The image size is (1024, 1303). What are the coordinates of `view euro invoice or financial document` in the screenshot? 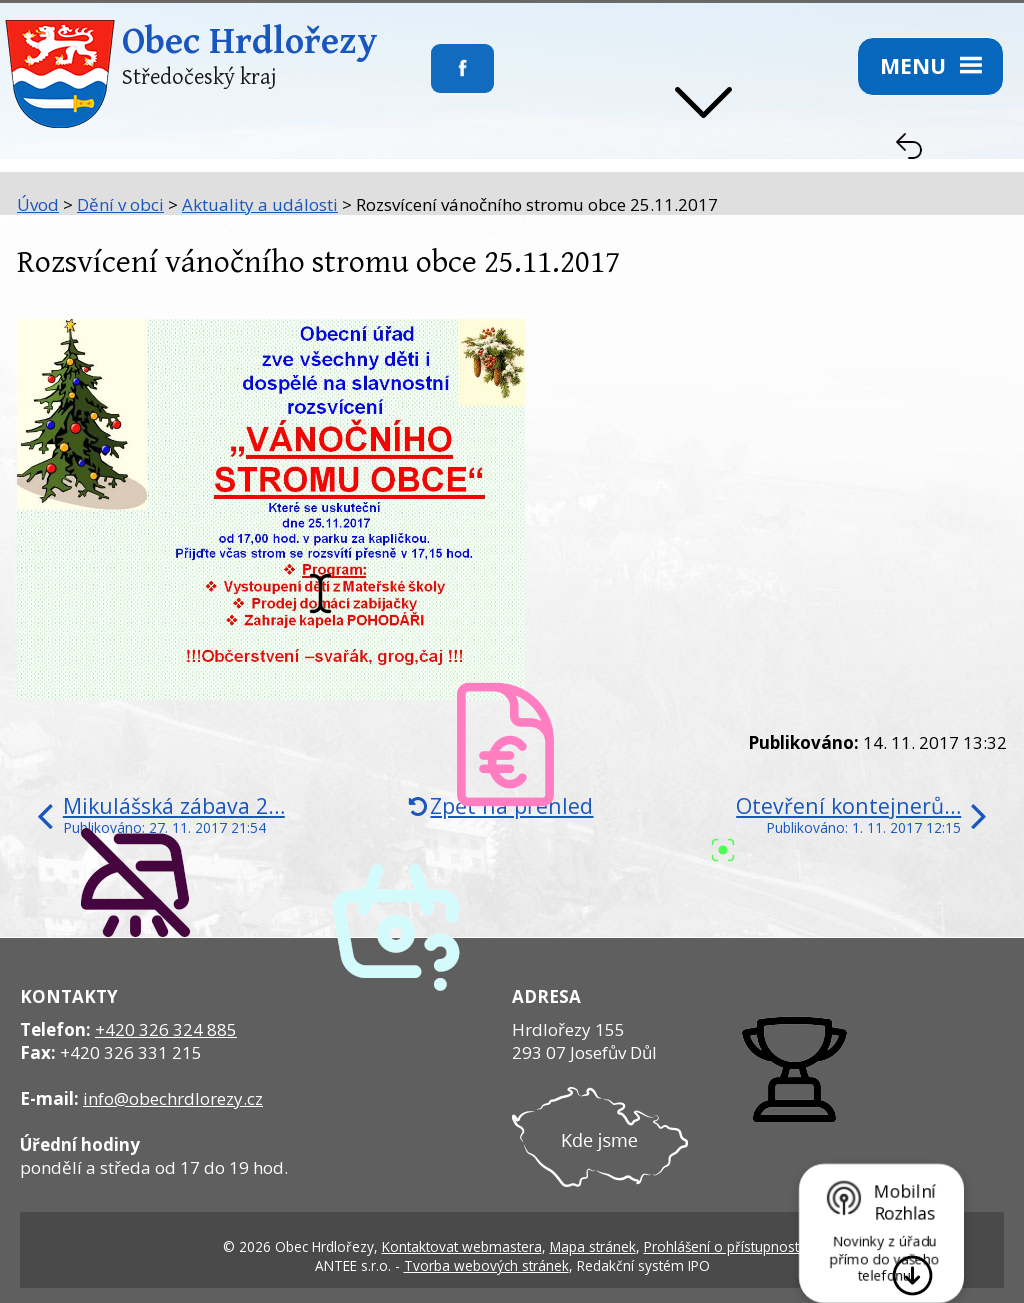 It's located at (505, 744).